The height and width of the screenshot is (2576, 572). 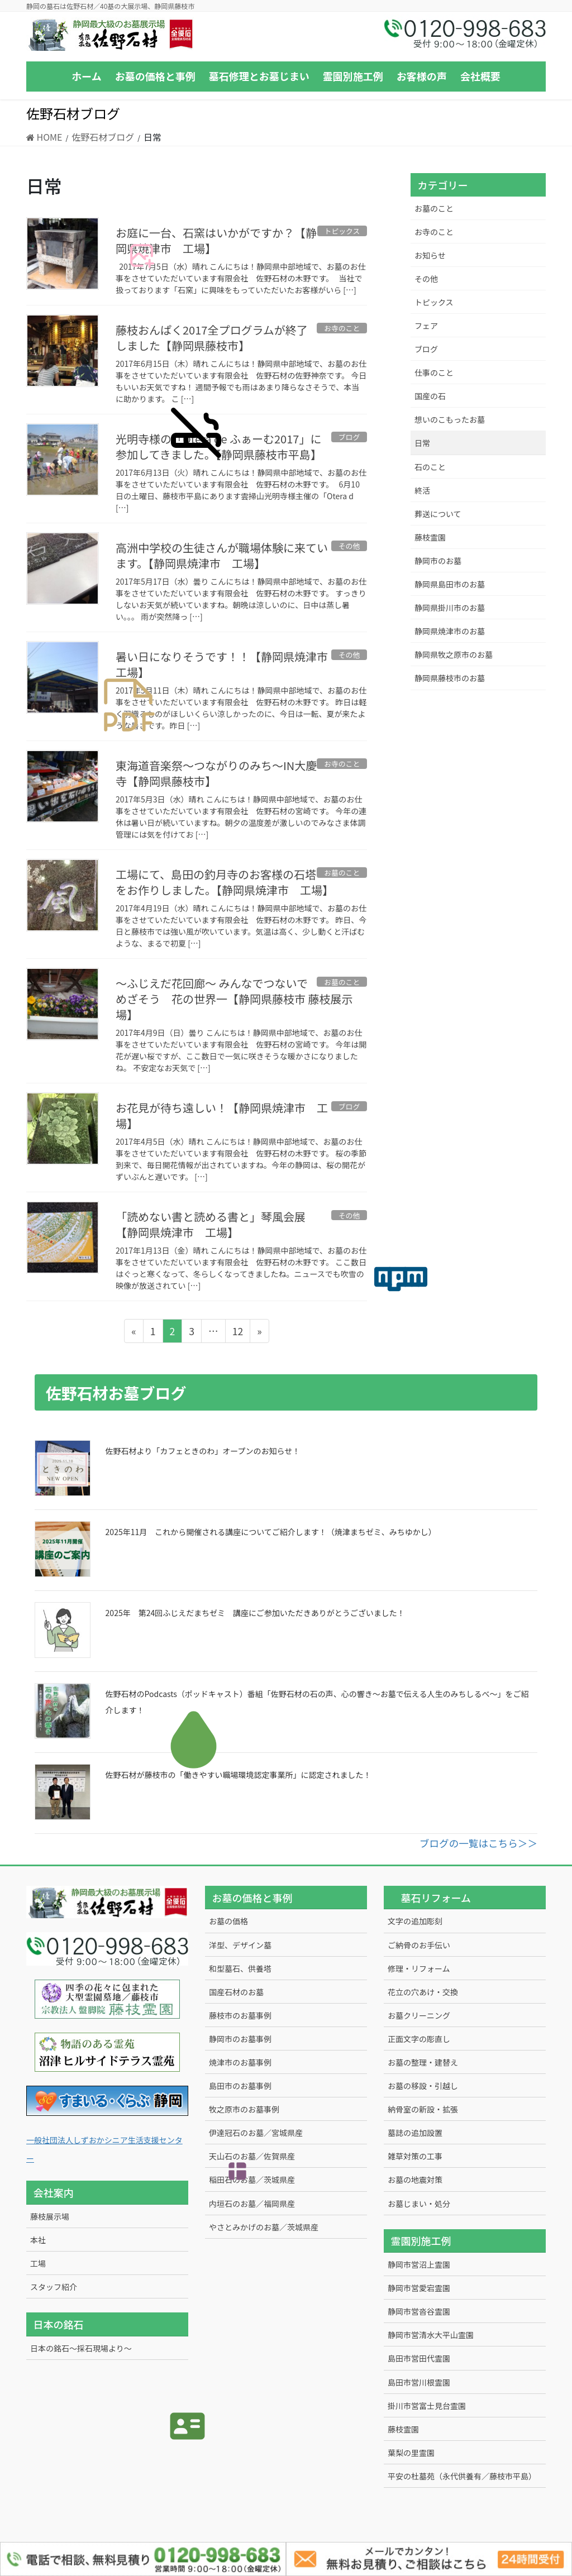 What do you see at coordinates (187, 2426) in the screenshot?
I see `view contact card details` at bounding box center [187, 2426].